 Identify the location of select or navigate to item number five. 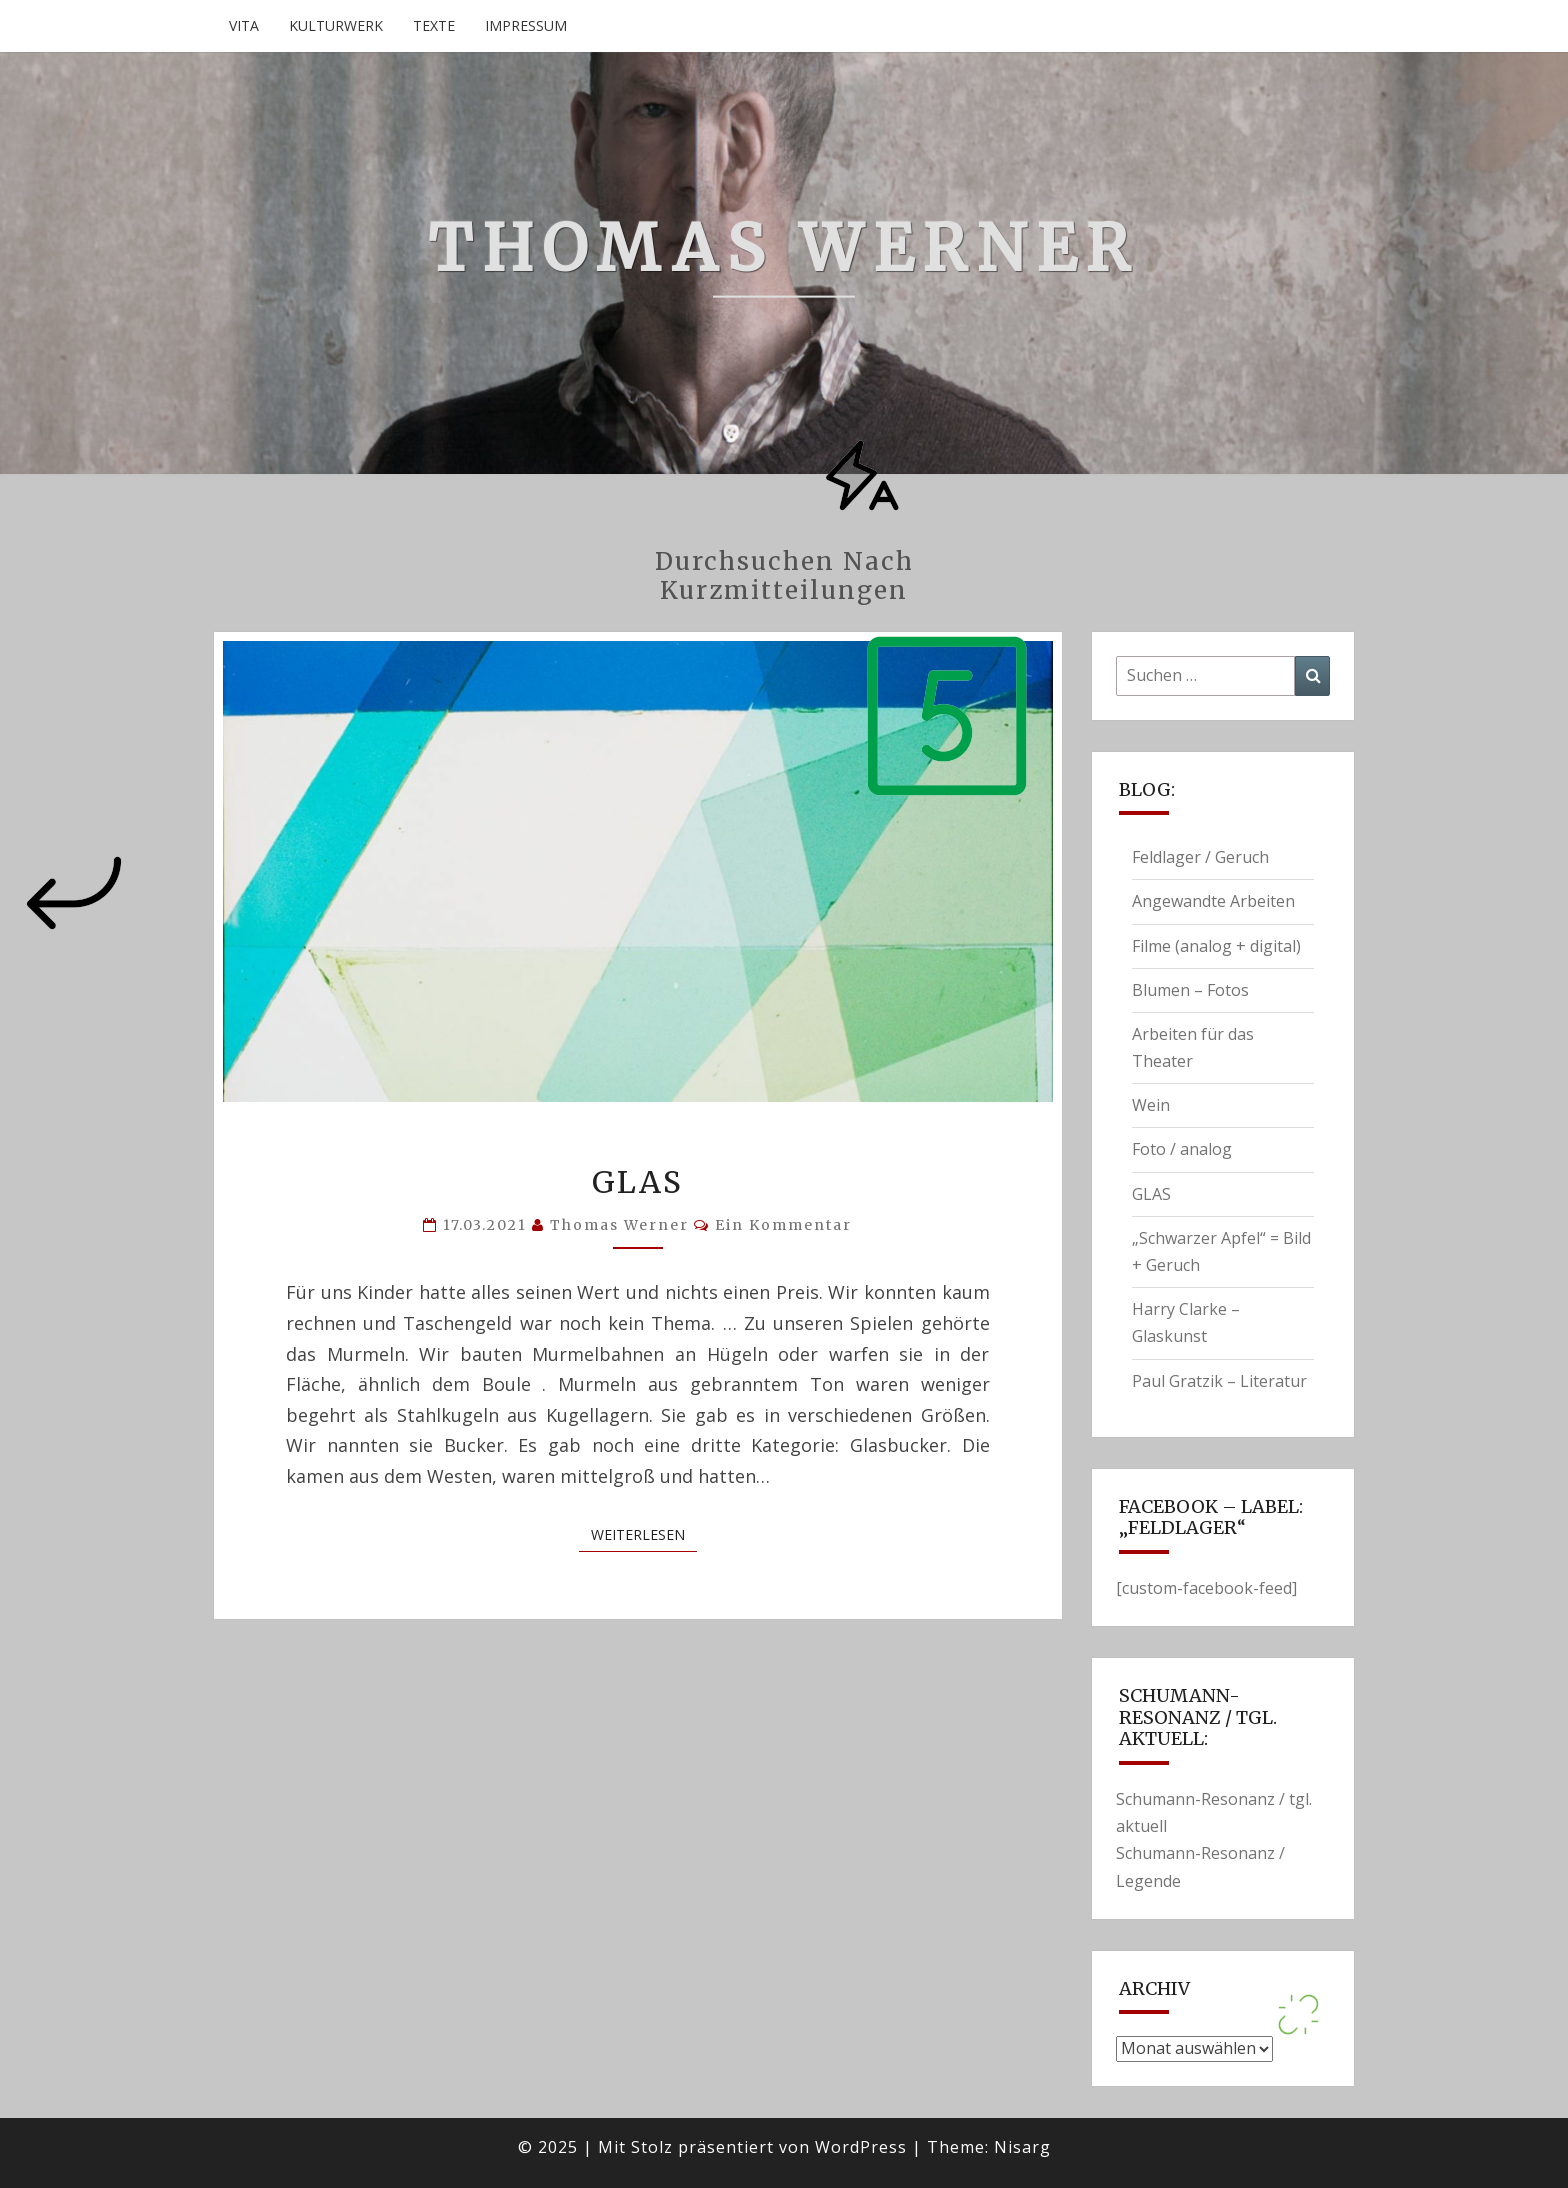
(947, 716).